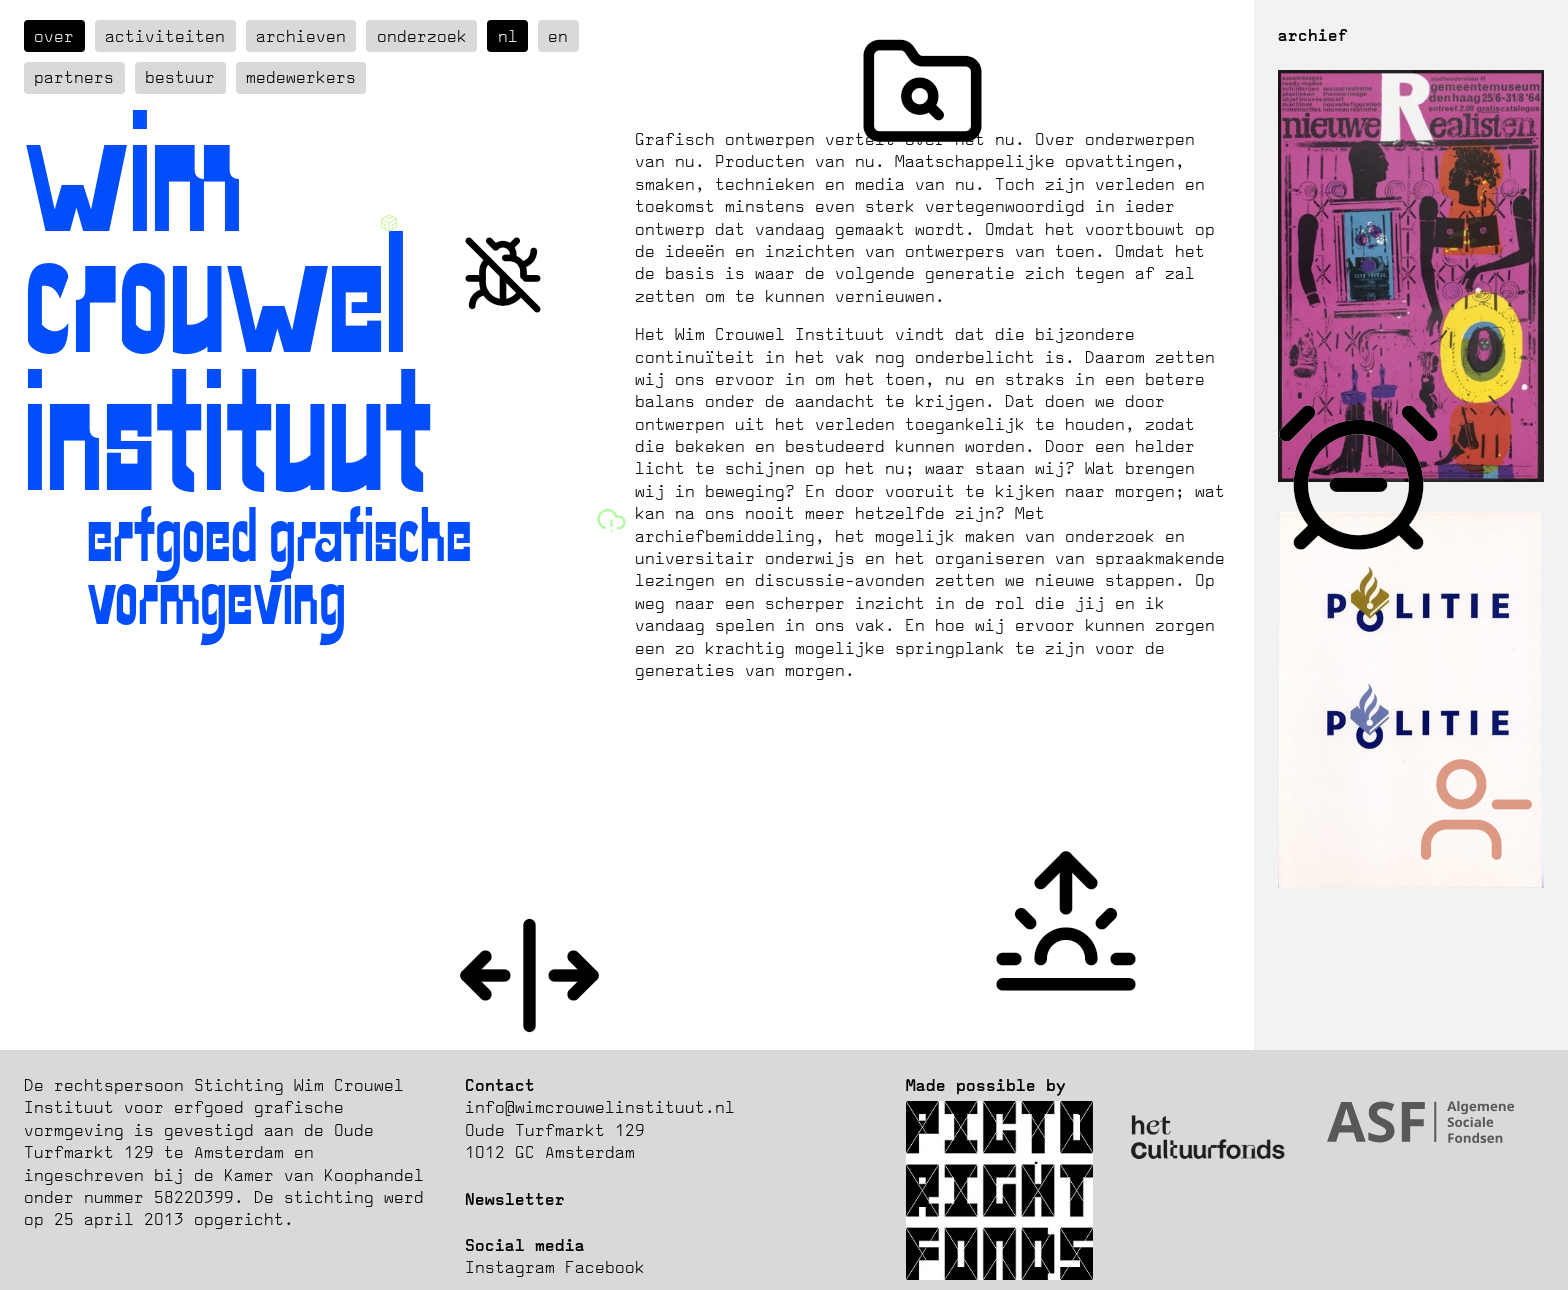 The height and width of the screenshot is (1290, 1568). What do you see at coordinates (389, 223) in the screenshot?
I see `open CodeSandbox development environment` at bounding box center [389, 223].